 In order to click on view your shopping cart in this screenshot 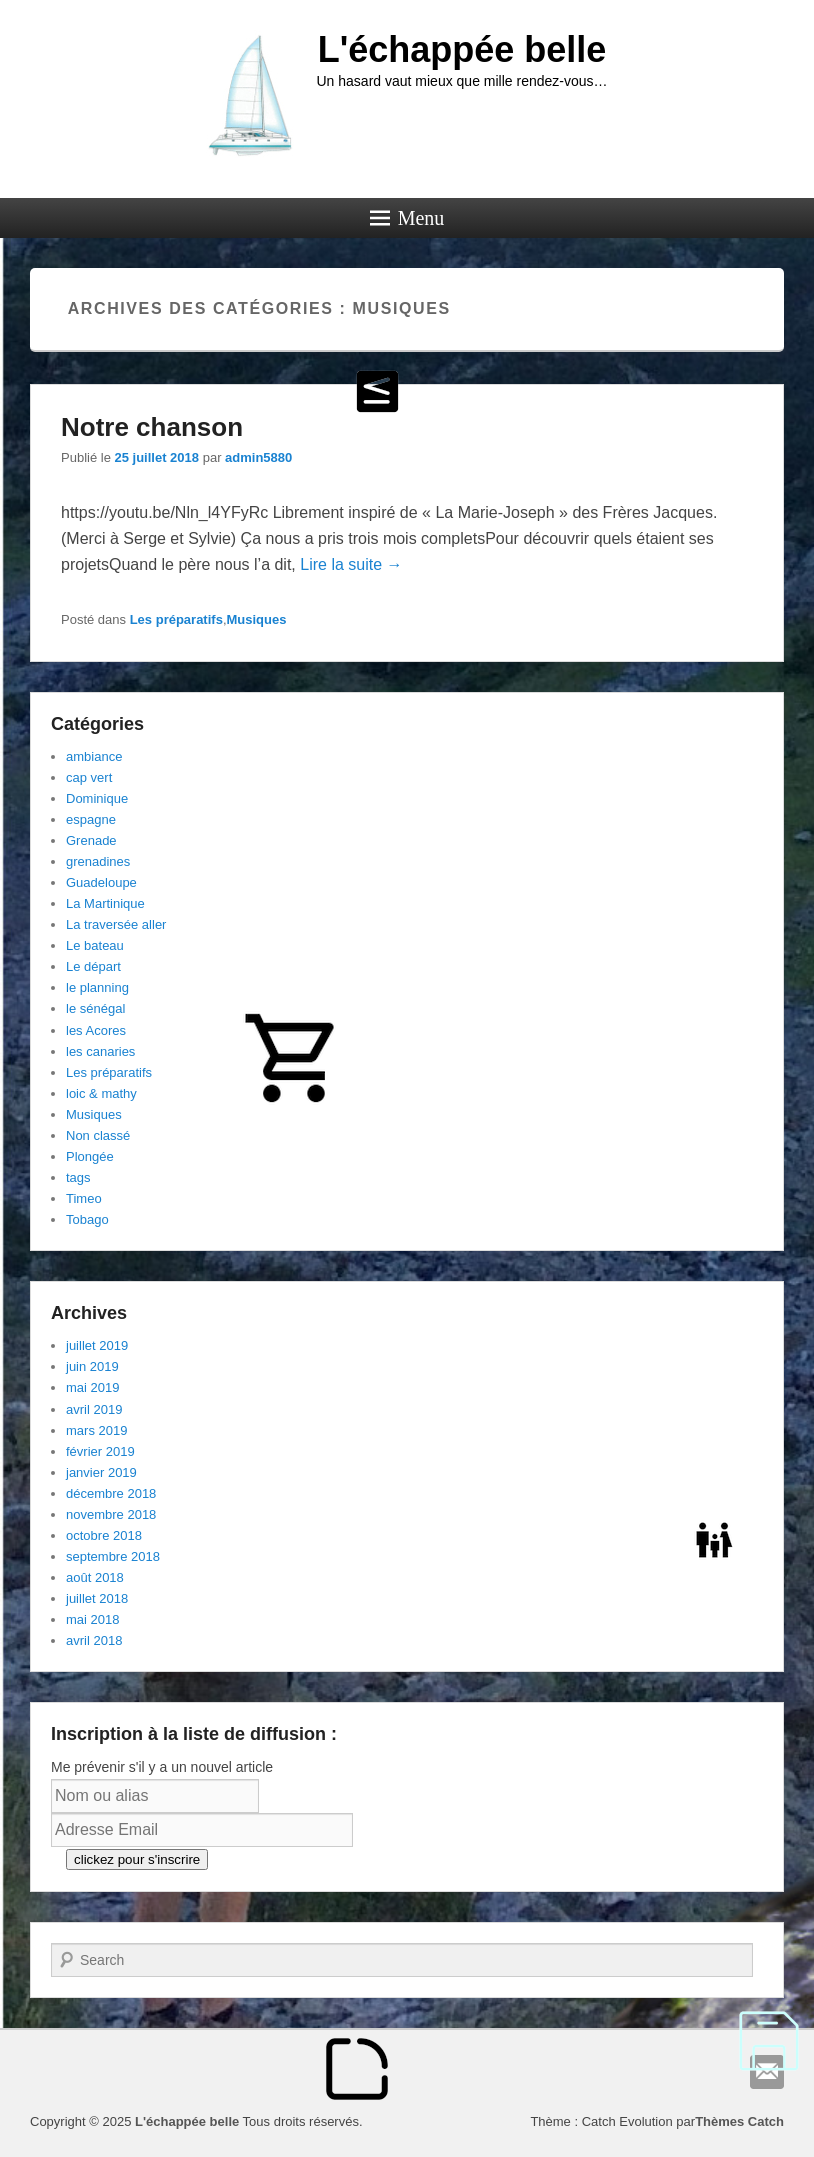, I will do `click(294, 1058)`.